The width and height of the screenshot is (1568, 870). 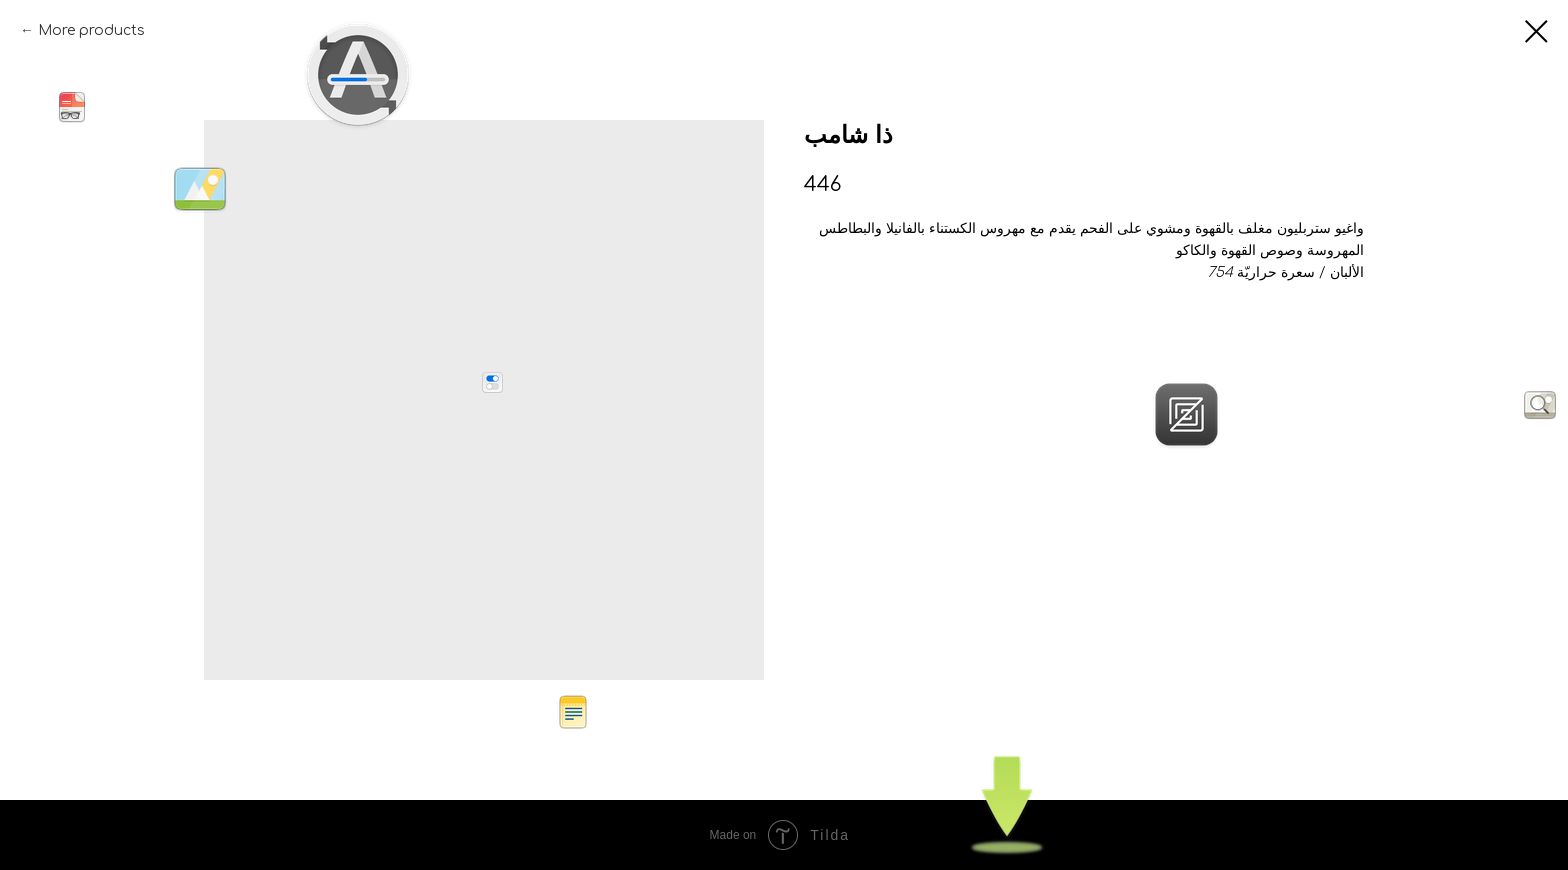 I want to click on open the notes application, so click(x=573, y=712).